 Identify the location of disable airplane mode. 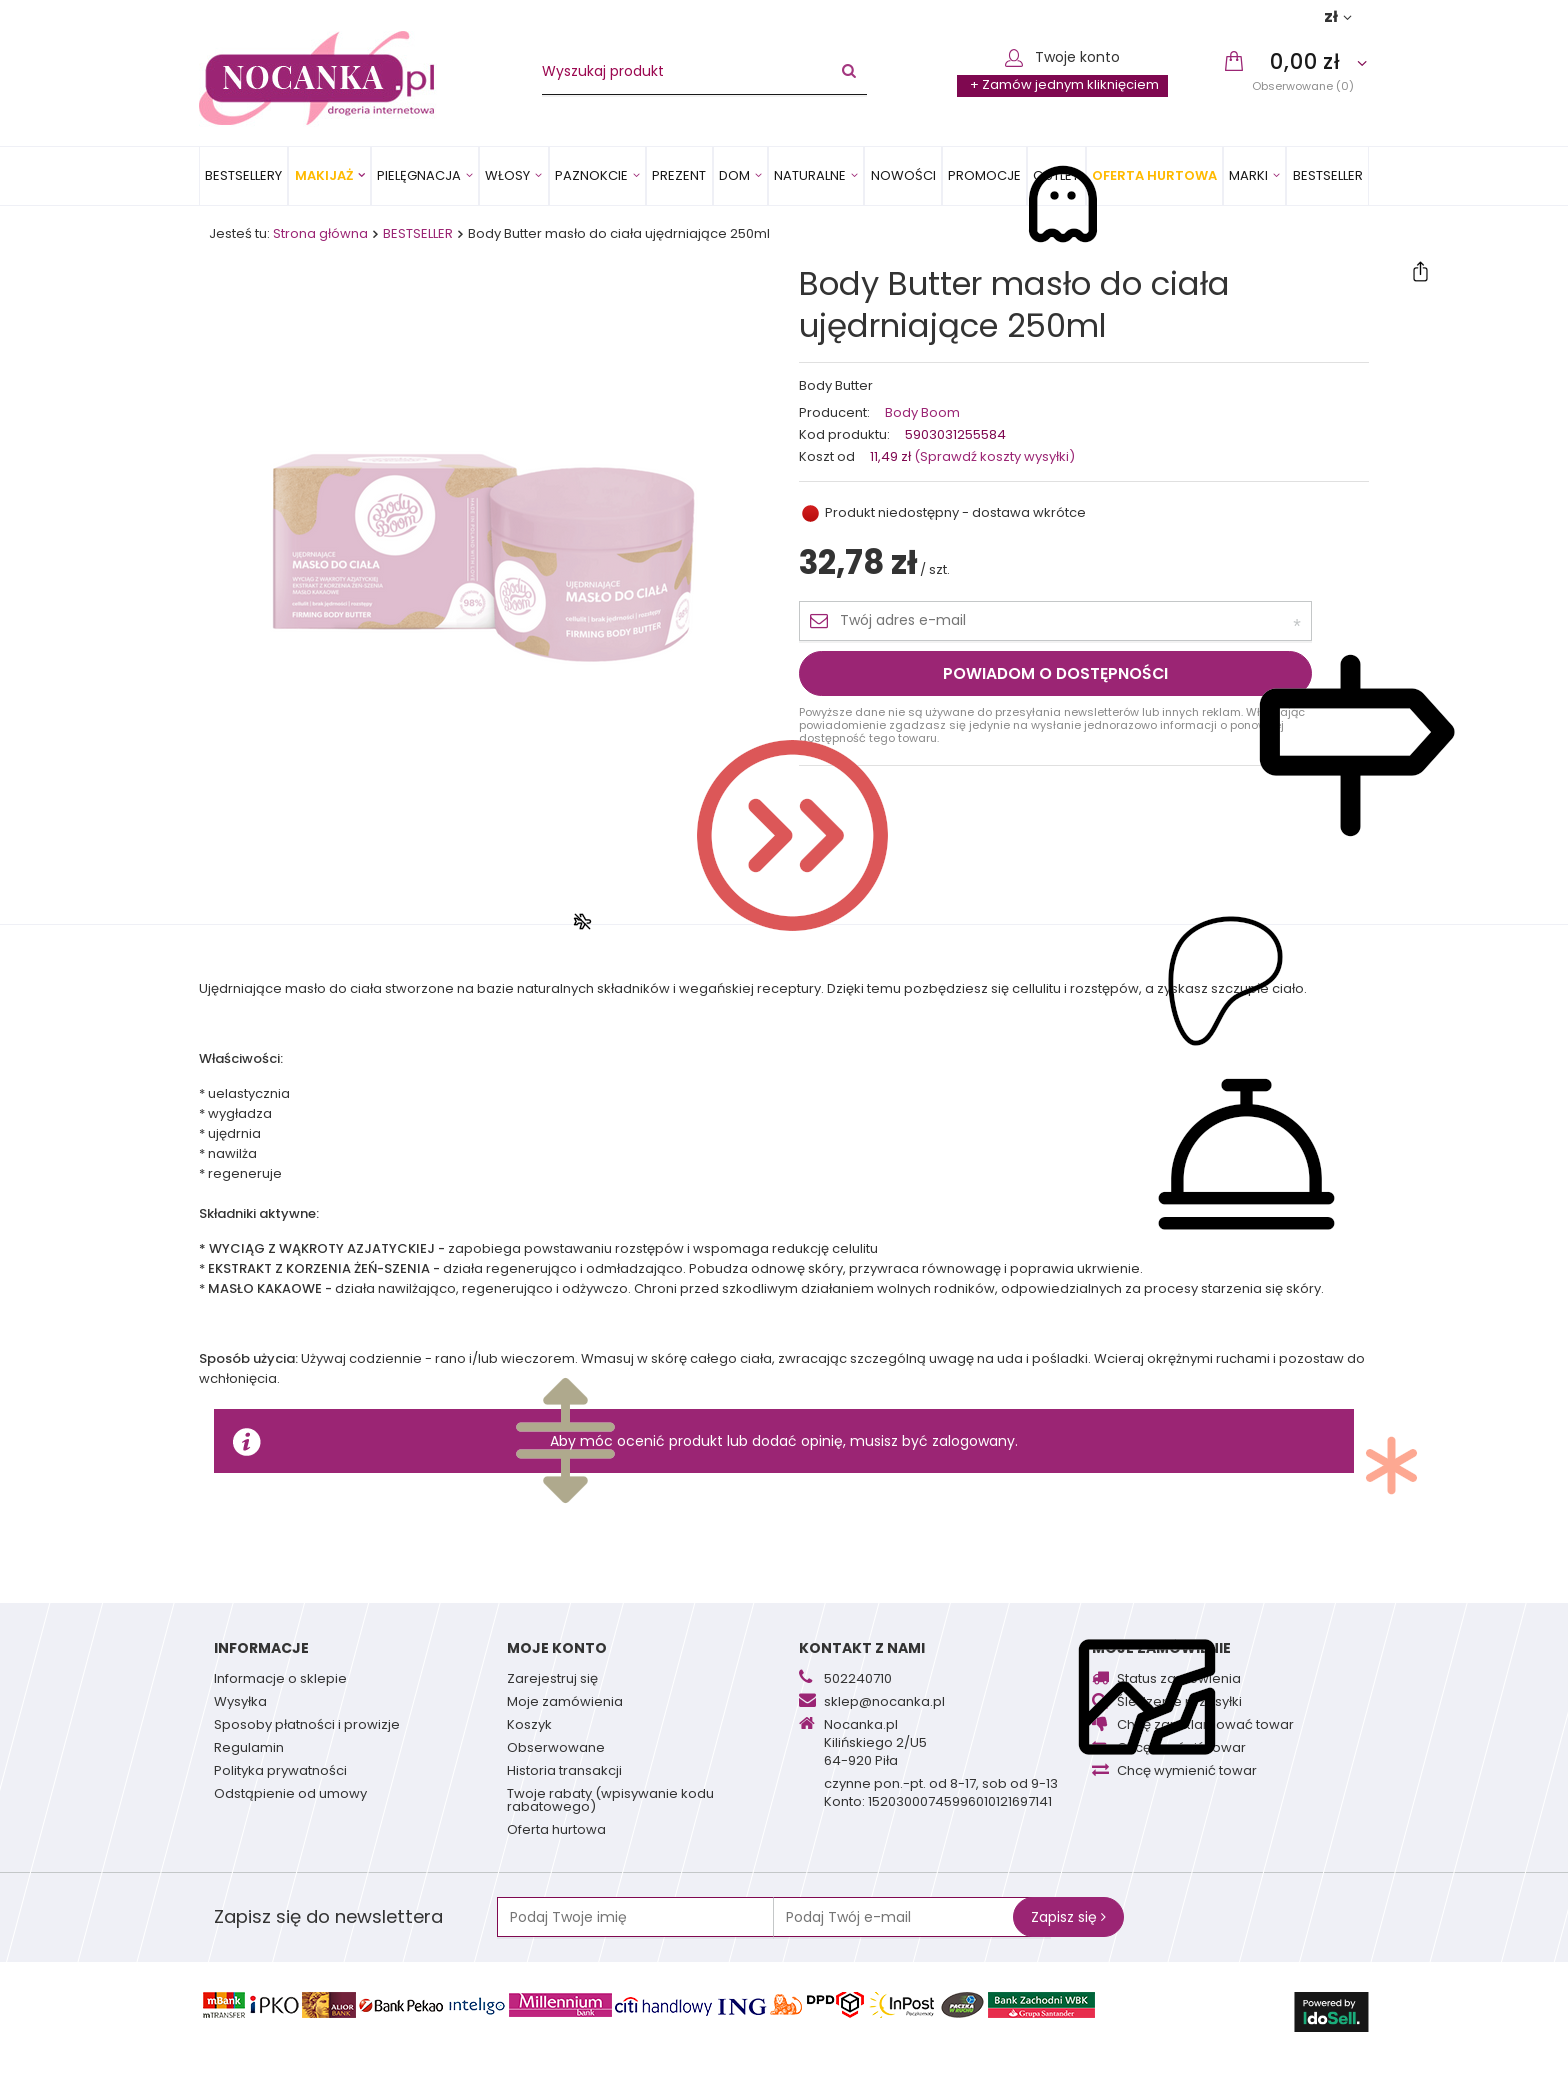
(582, 921).